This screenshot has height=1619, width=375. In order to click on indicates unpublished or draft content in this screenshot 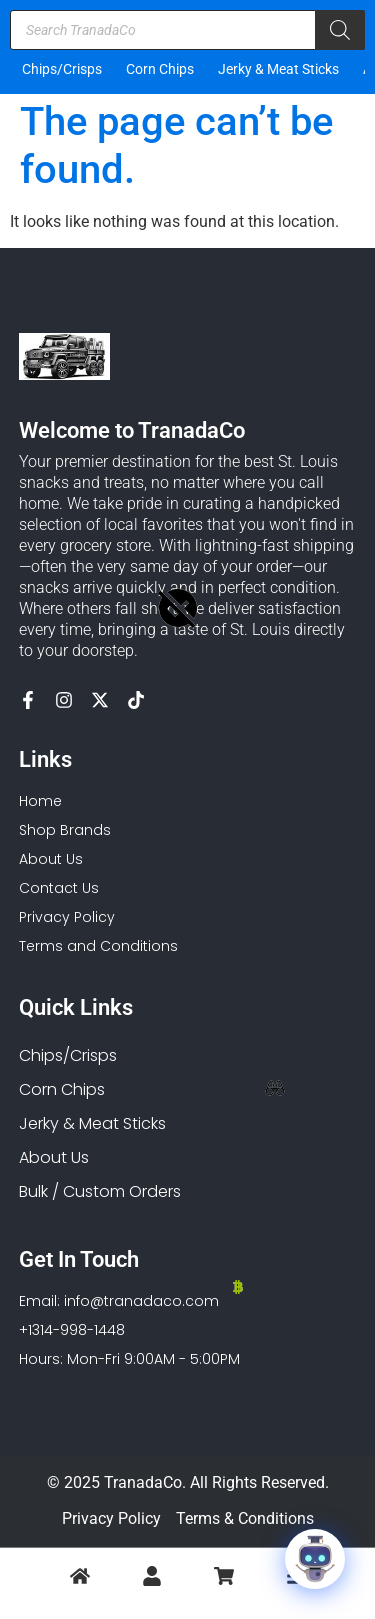, I will do `click(178, 608)`.